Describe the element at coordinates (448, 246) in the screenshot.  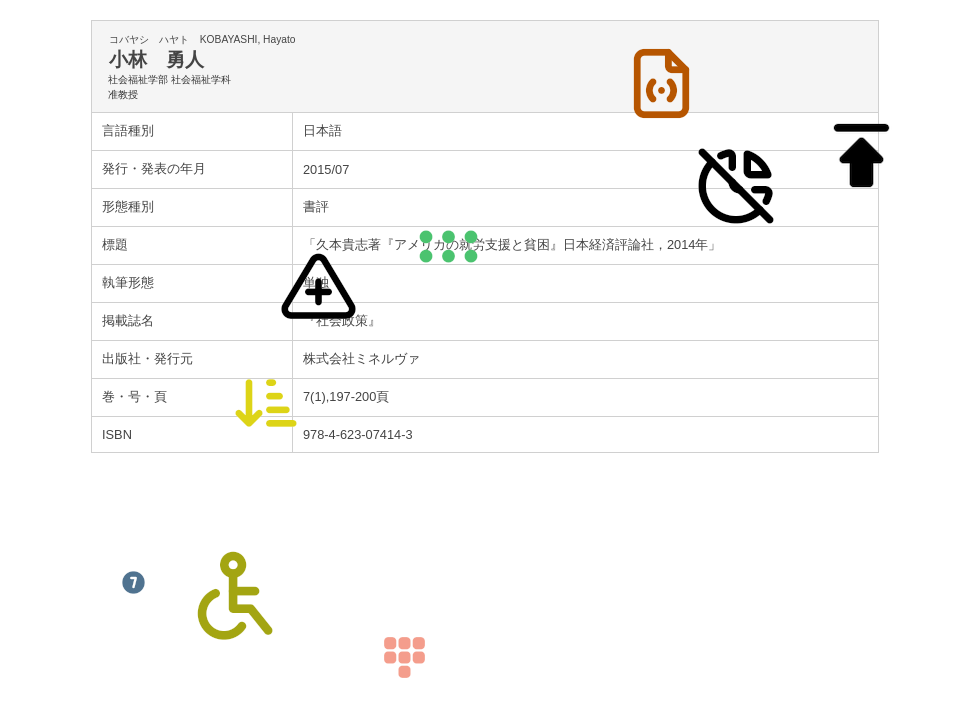
I see `drag to reorder or rearrange items` at that location.